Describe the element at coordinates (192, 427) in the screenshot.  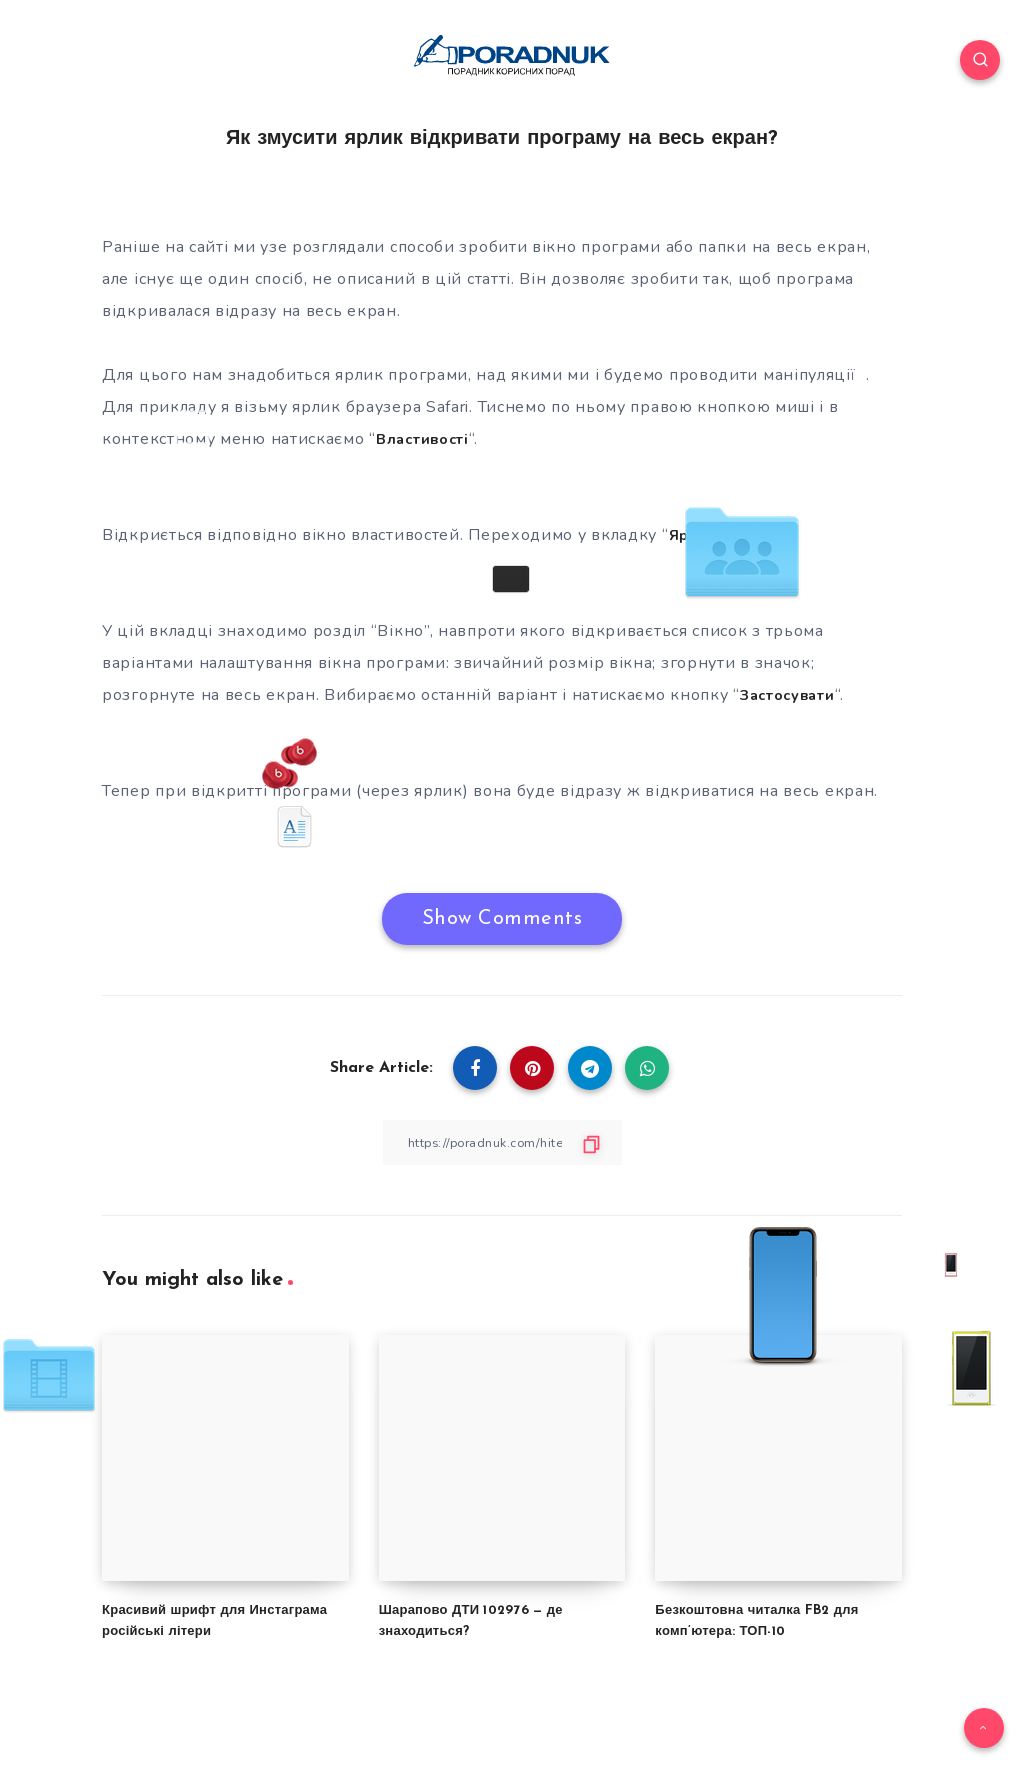
I see `access your favorites in the media library` at that location.